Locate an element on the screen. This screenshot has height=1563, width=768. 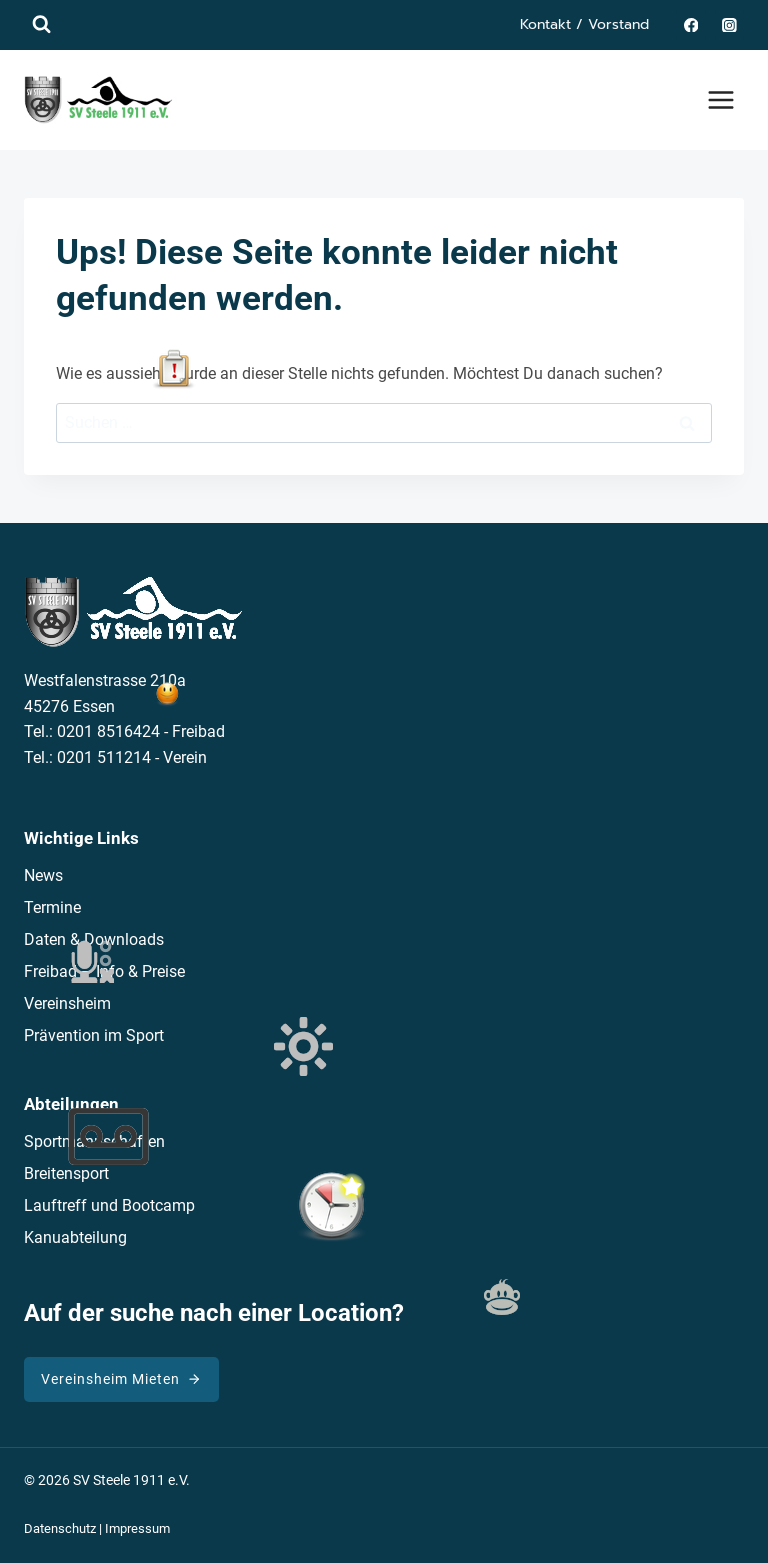
indicates audio tape or cassette media is located at coordinates (108, 1136).